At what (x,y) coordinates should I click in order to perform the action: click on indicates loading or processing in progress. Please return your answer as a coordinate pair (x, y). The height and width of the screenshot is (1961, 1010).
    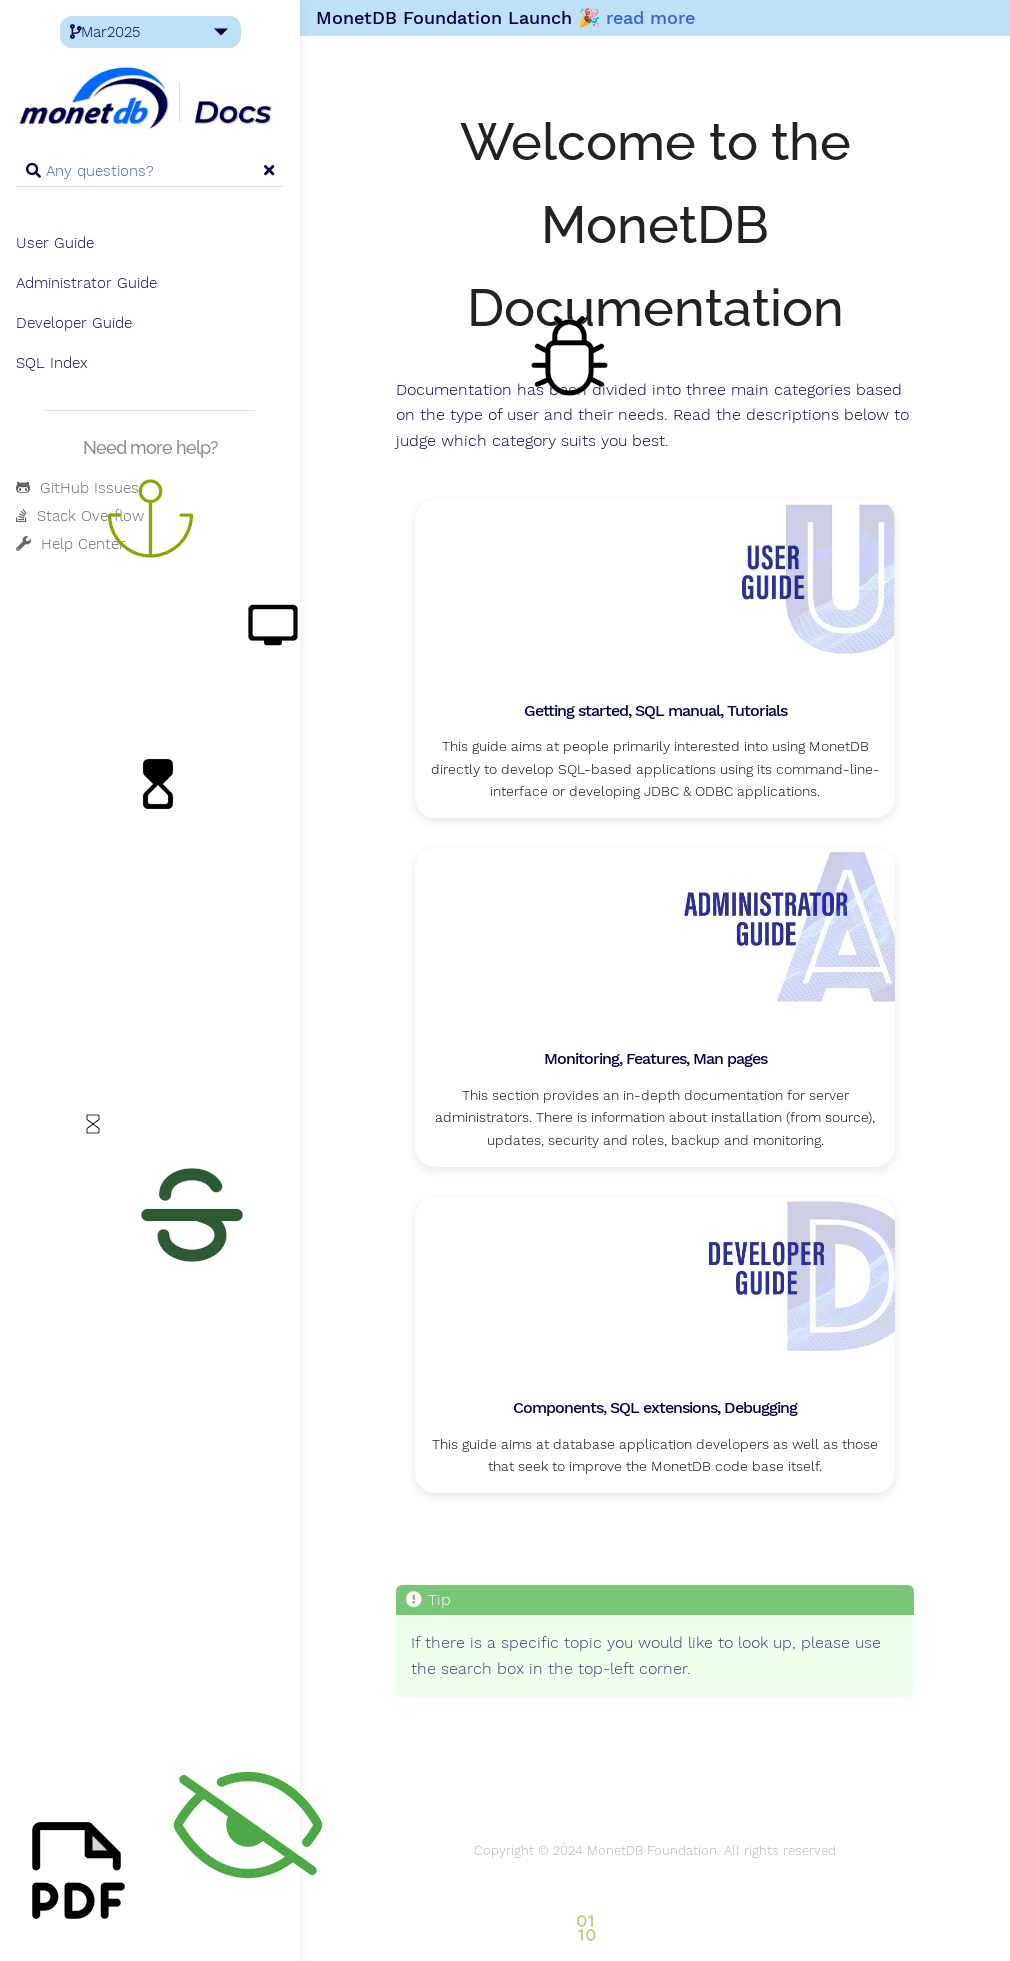
    Looking at the image, I should click on (93, 1124).